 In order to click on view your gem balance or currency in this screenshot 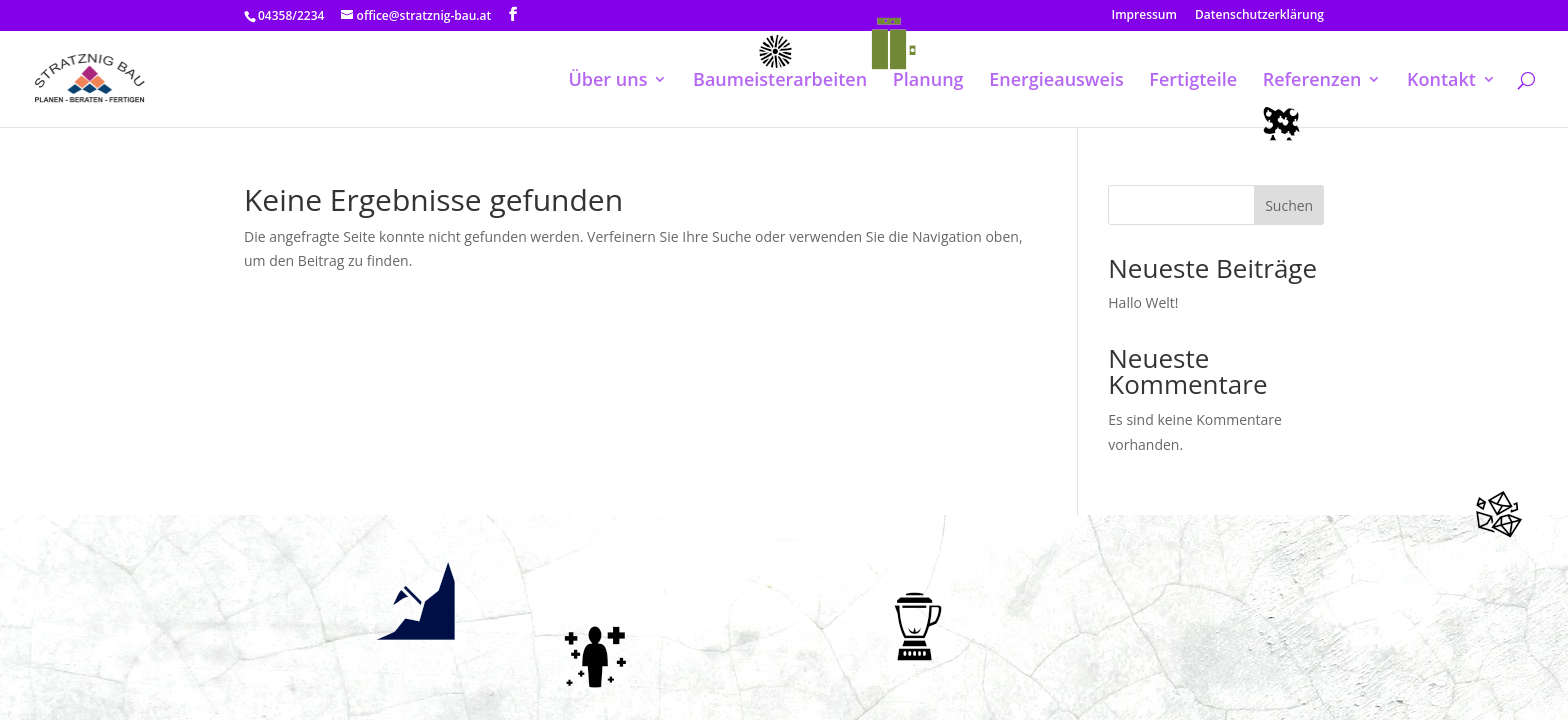, I will do `click(1499, 514)`.